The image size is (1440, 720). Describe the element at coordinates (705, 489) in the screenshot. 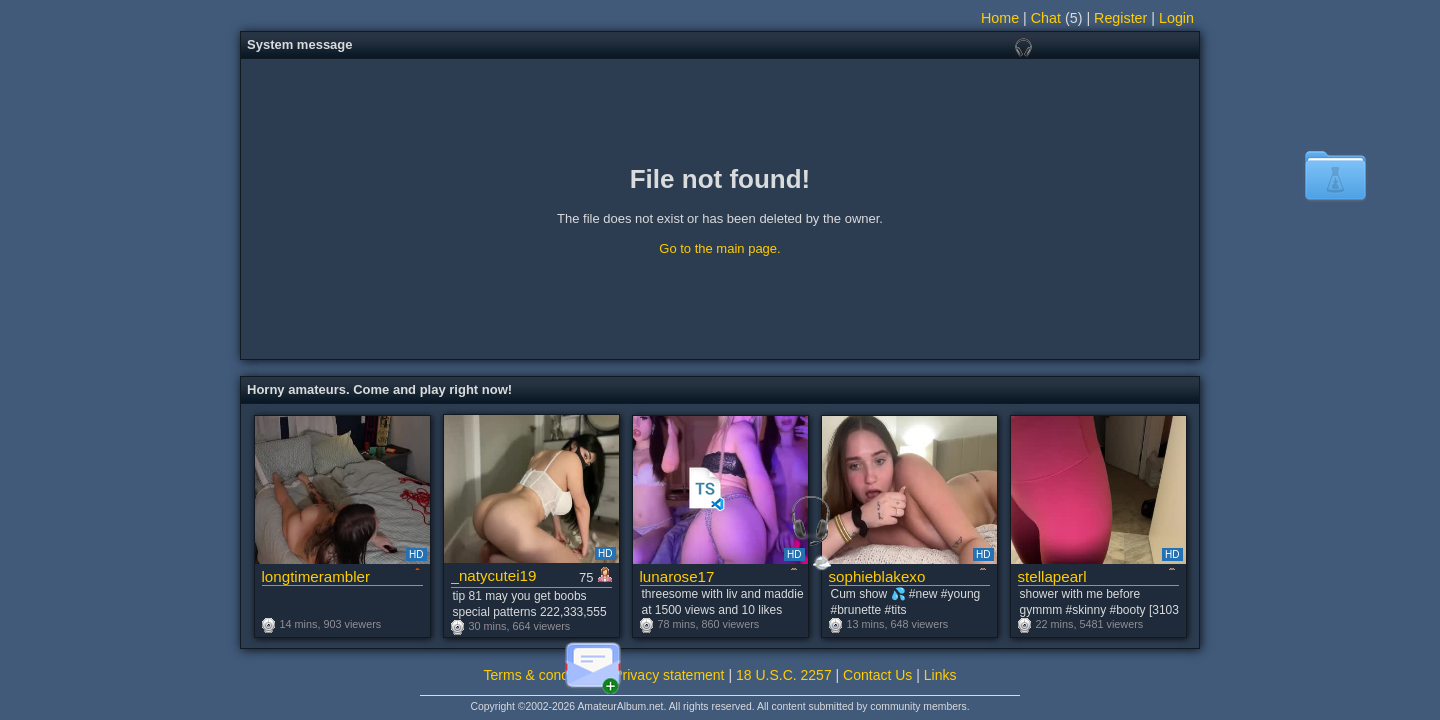

I see `typescript file associated with visual studio code` at that location.